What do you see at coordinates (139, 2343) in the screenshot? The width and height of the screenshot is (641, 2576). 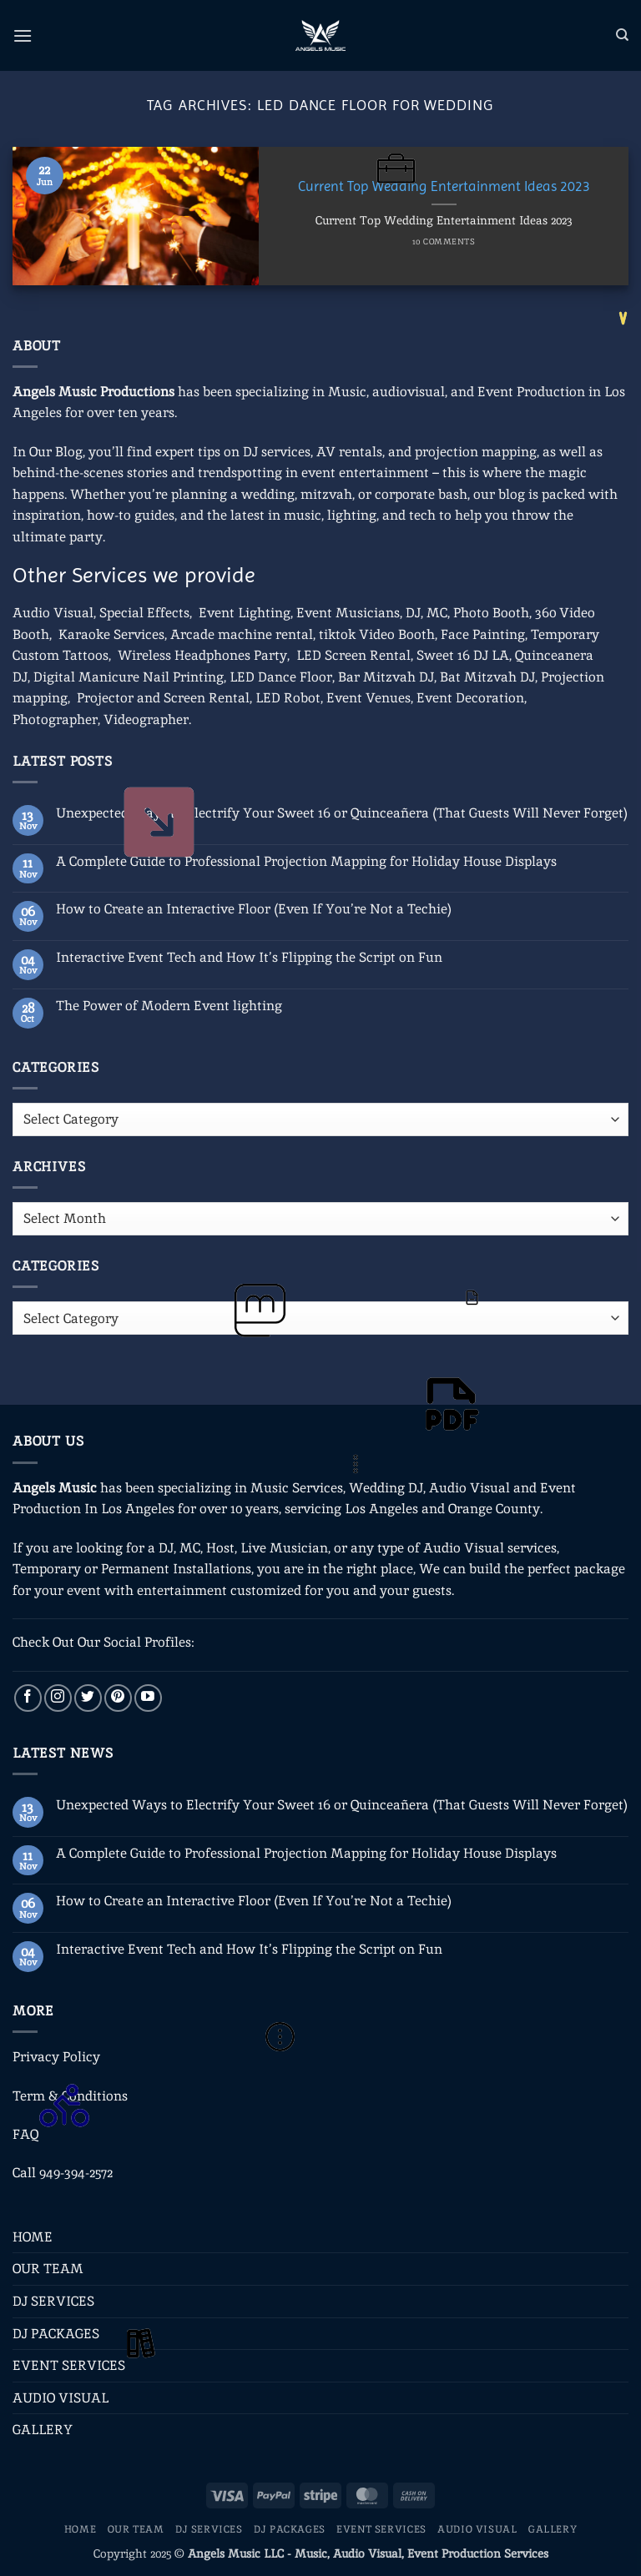 I see `access your library or book collection` at bounding box center [139, 2343].